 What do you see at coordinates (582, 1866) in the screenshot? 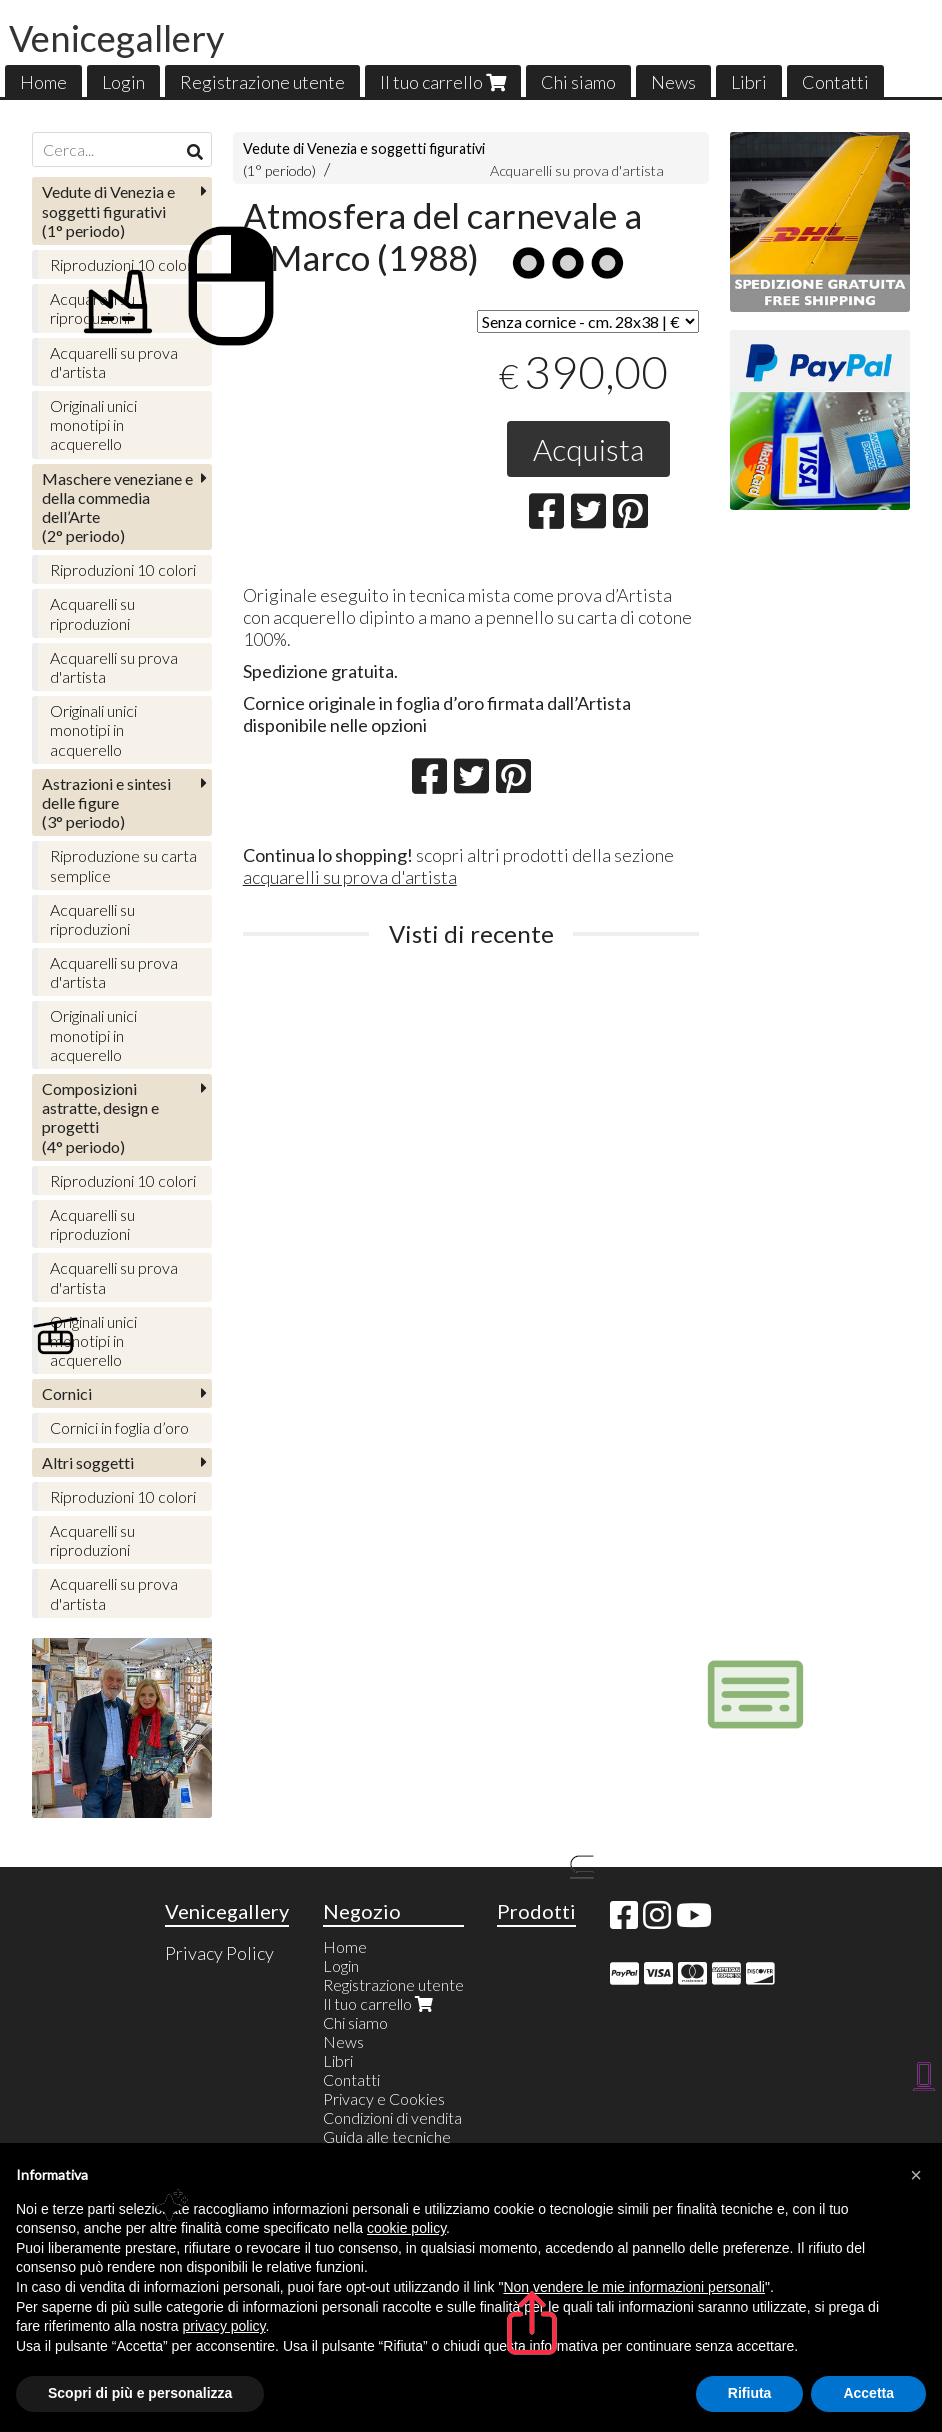
I see `indicates a subset relationship in mathematical notation` at bounding box center [582, 1866].